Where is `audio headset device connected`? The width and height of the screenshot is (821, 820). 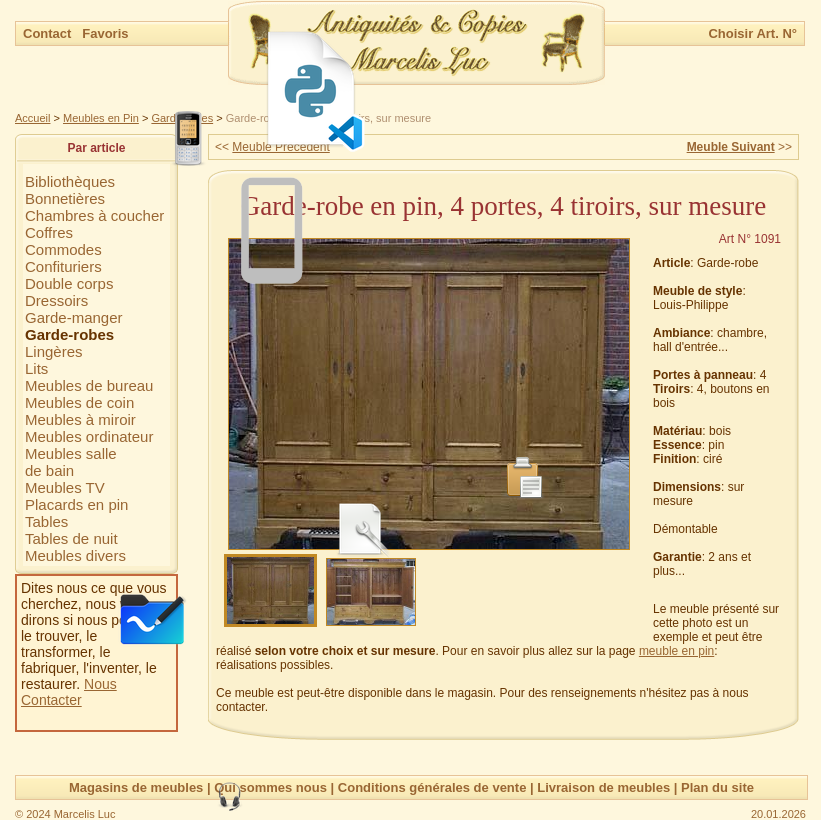 audio headset device connected is located at coordinates (229, 796).